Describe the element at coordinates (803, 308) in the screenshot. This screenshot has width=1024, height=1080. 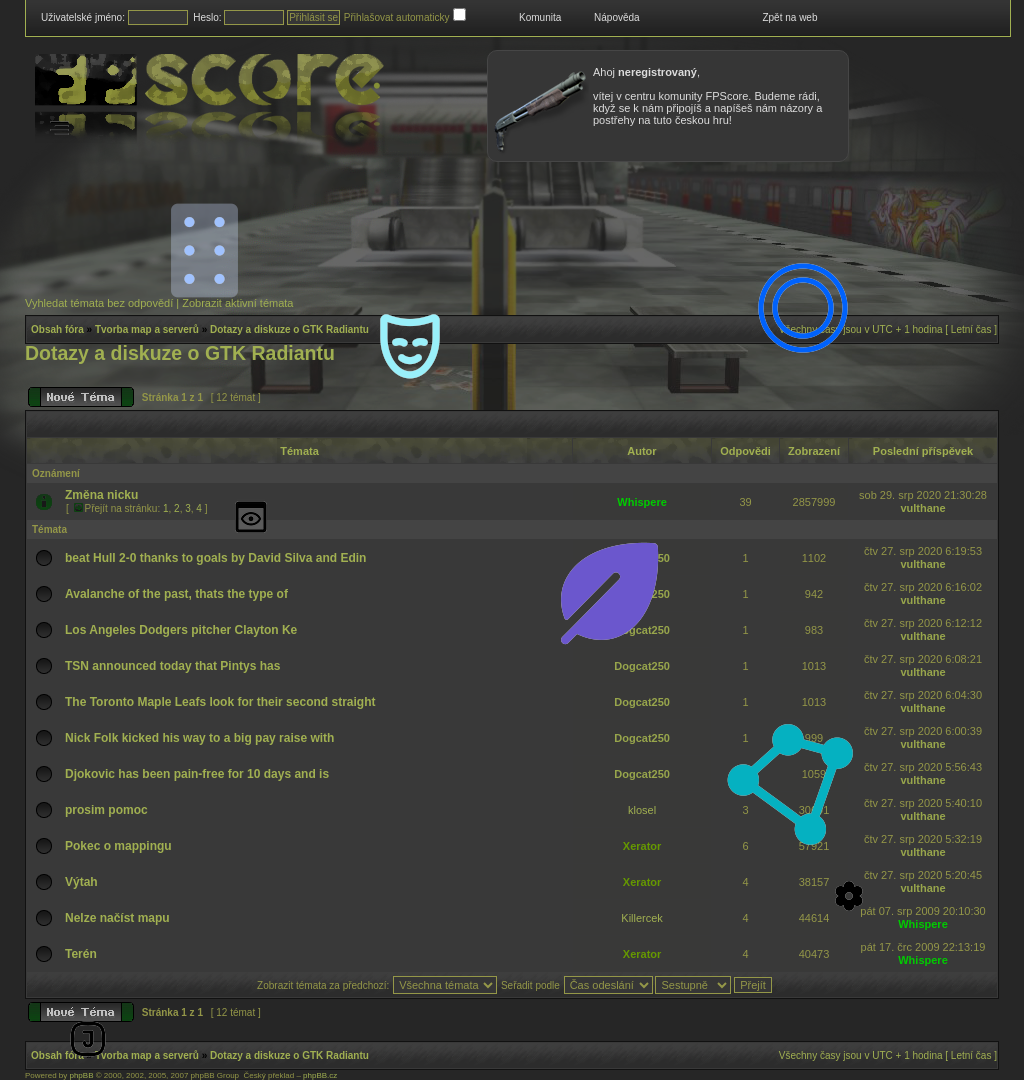
I see `start recording audio or video` at that location.